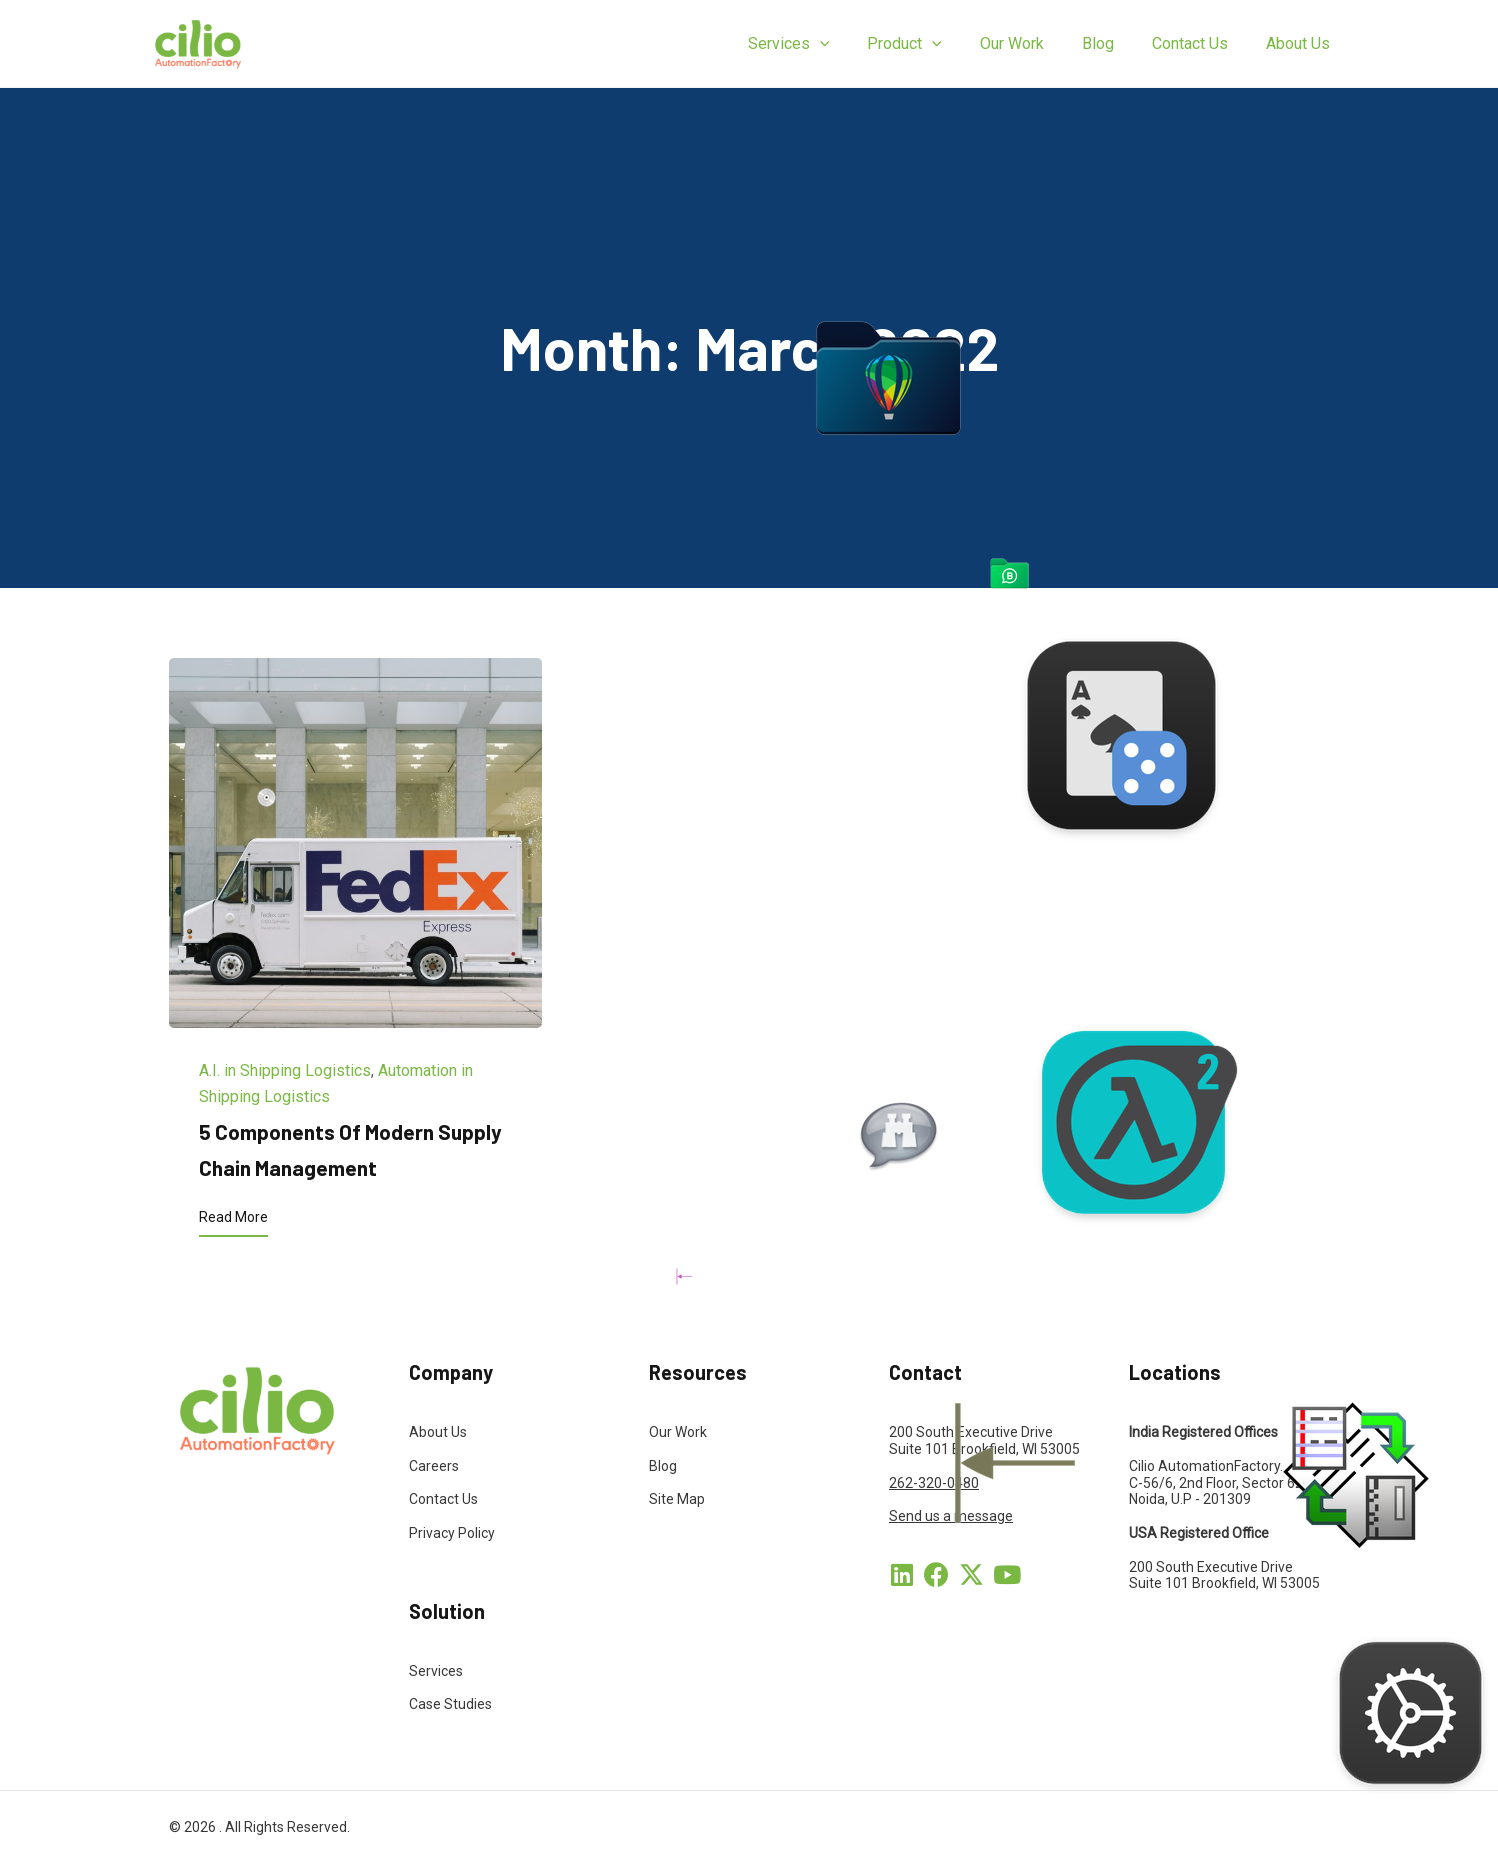 The image size is (1498, 1857). I want to click on default placeholder icon for applications without a custom icon, so click(1410, 1715).